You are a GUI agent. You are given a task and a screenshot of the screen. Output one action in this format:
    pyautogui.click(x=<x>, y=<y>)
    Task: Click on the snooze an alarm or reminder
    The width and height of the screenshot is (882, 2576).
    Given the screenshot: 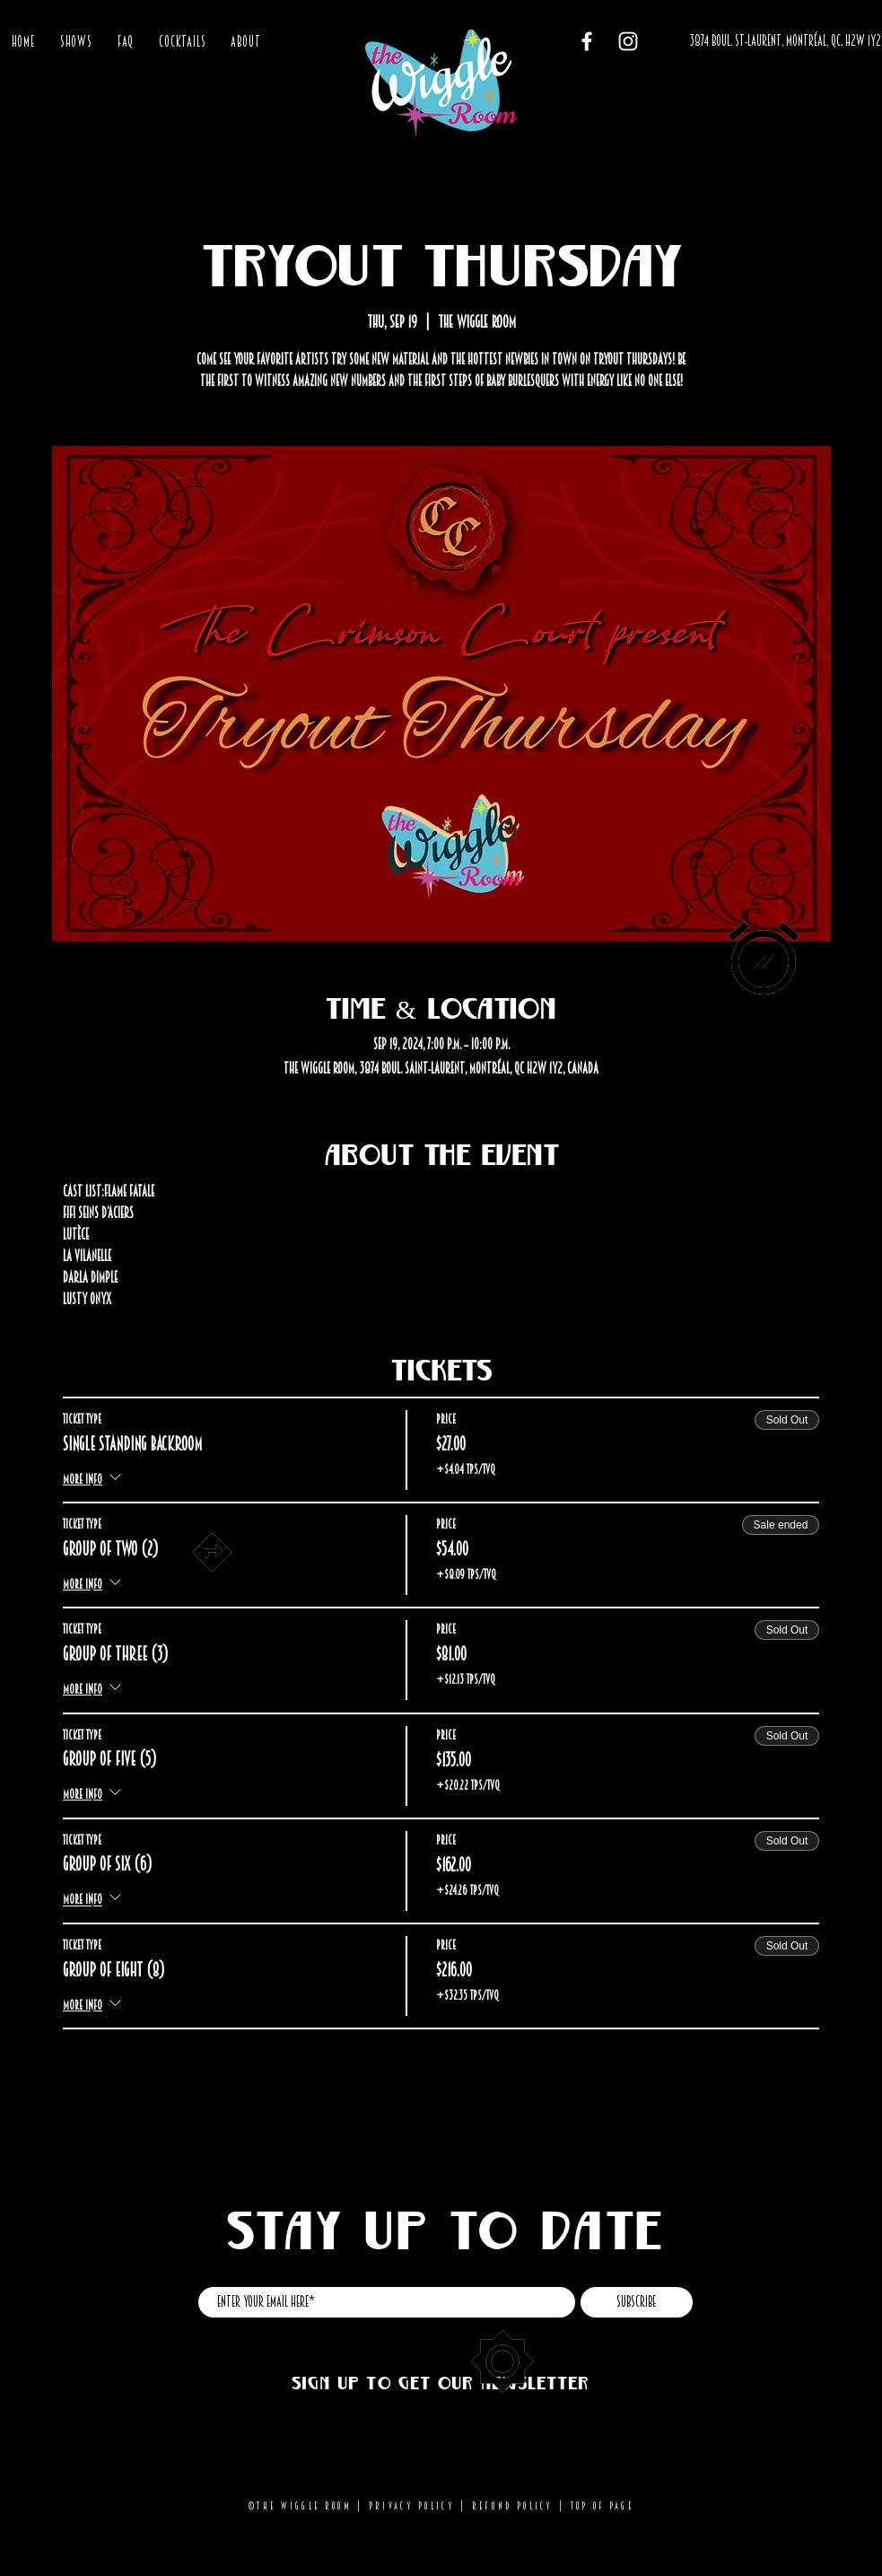 What is the action you would take?
    pyautogui.click(x=764, y=959)
    